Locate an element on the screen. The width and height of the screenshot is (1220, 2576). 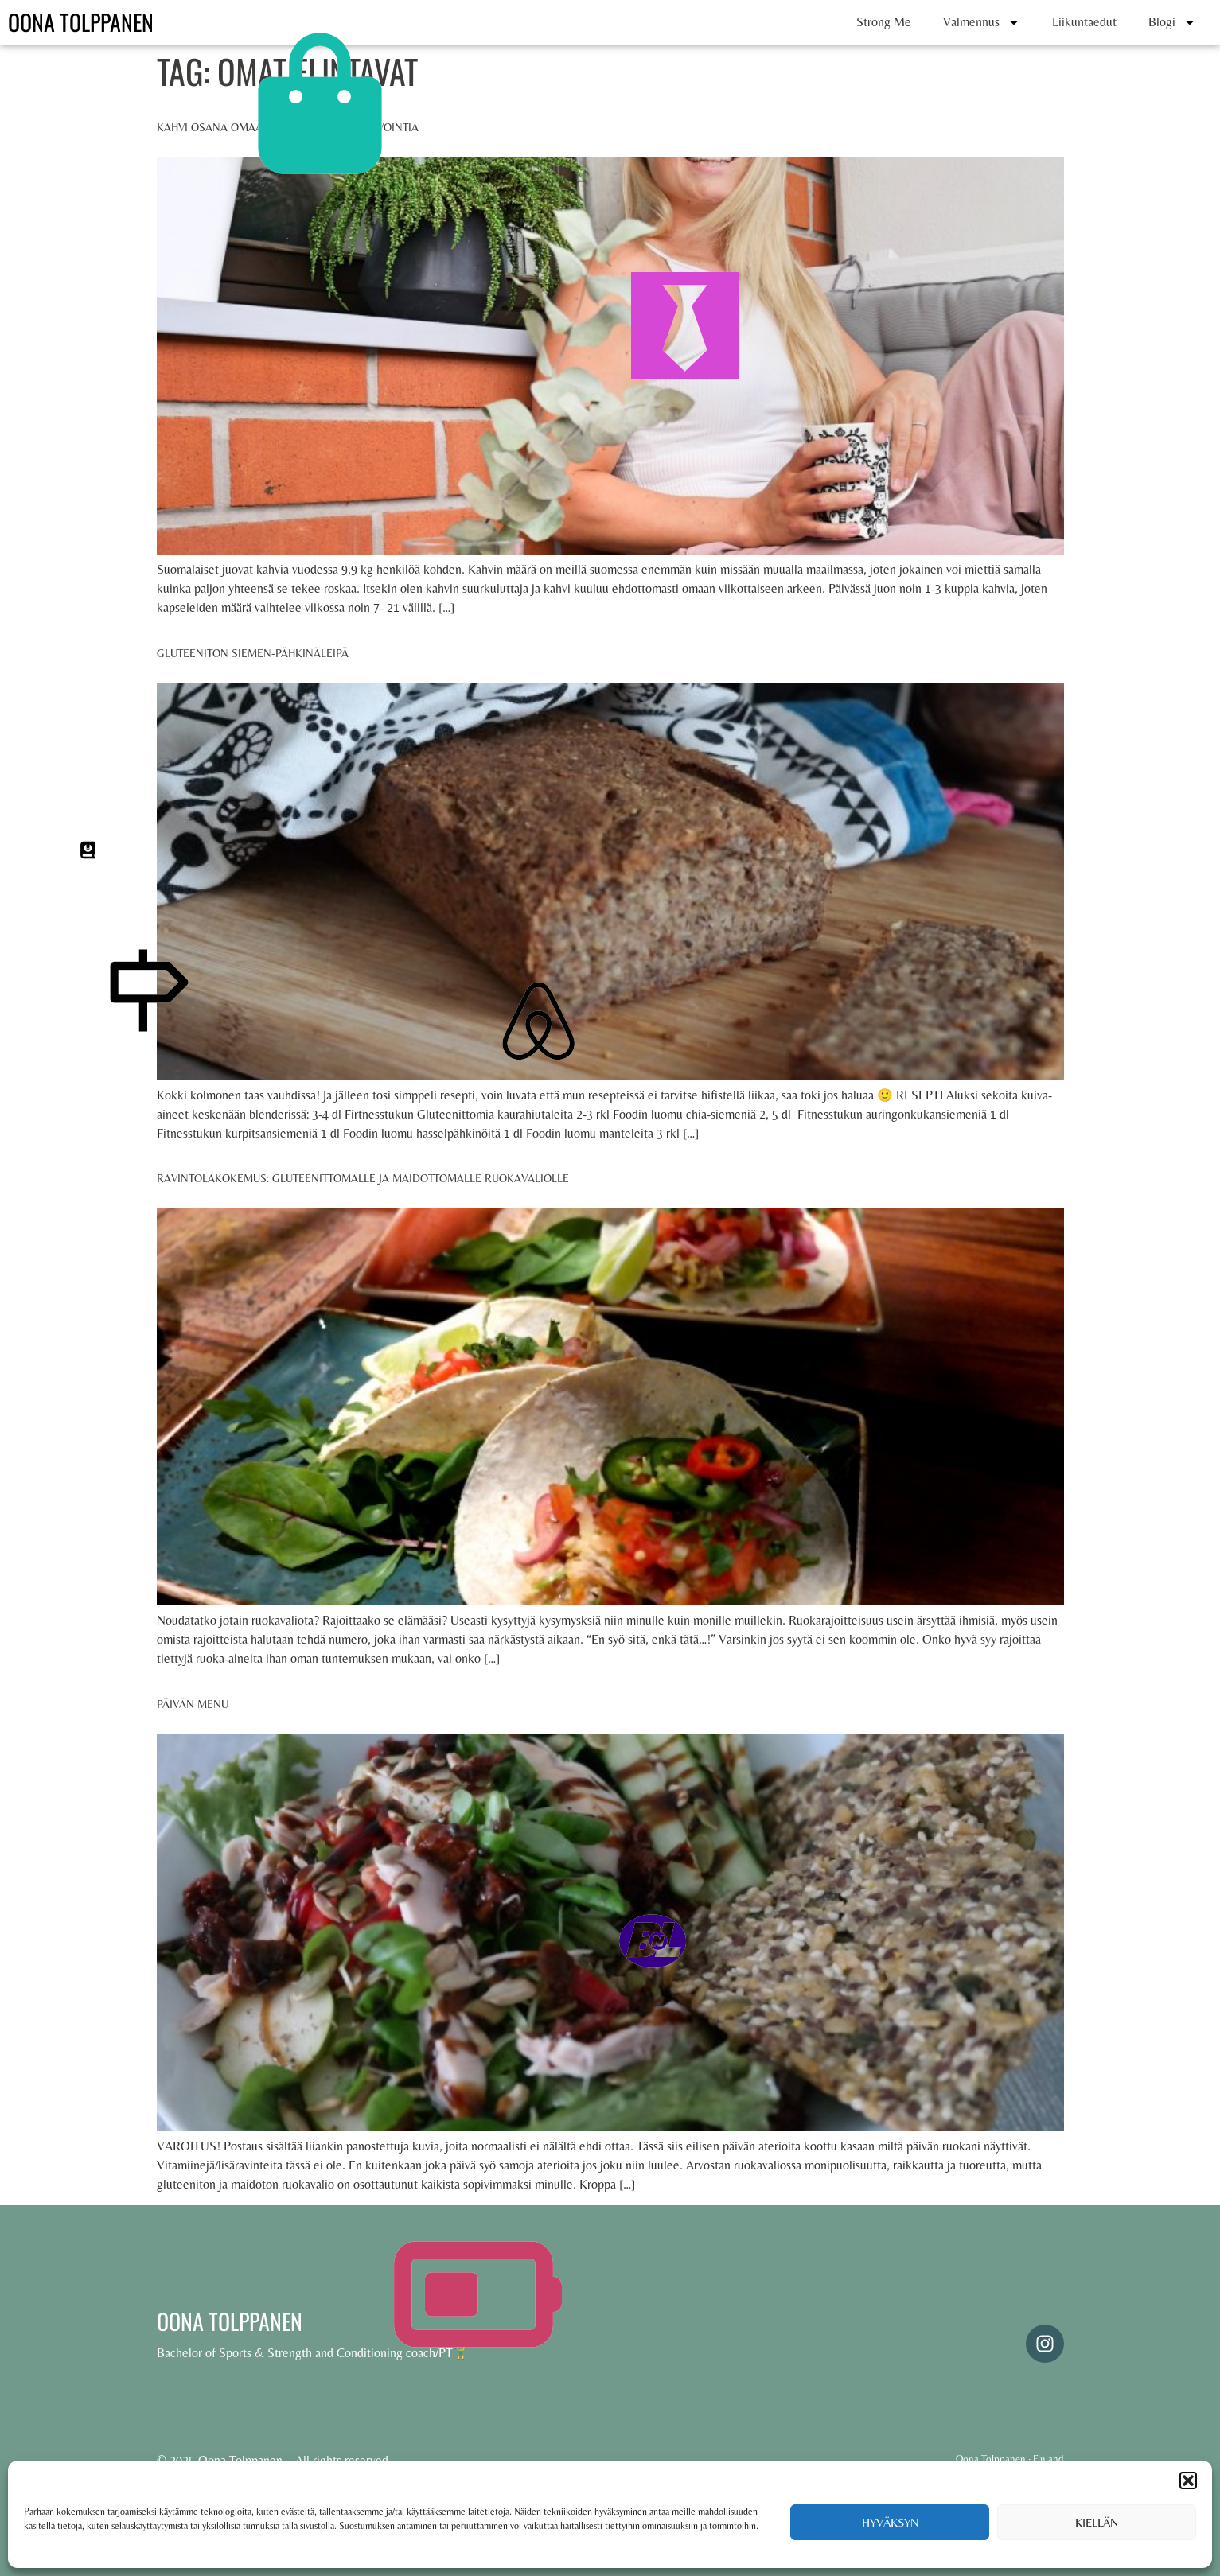
black tie formal wear or dress code indicator is located at coordinates (684, 325).